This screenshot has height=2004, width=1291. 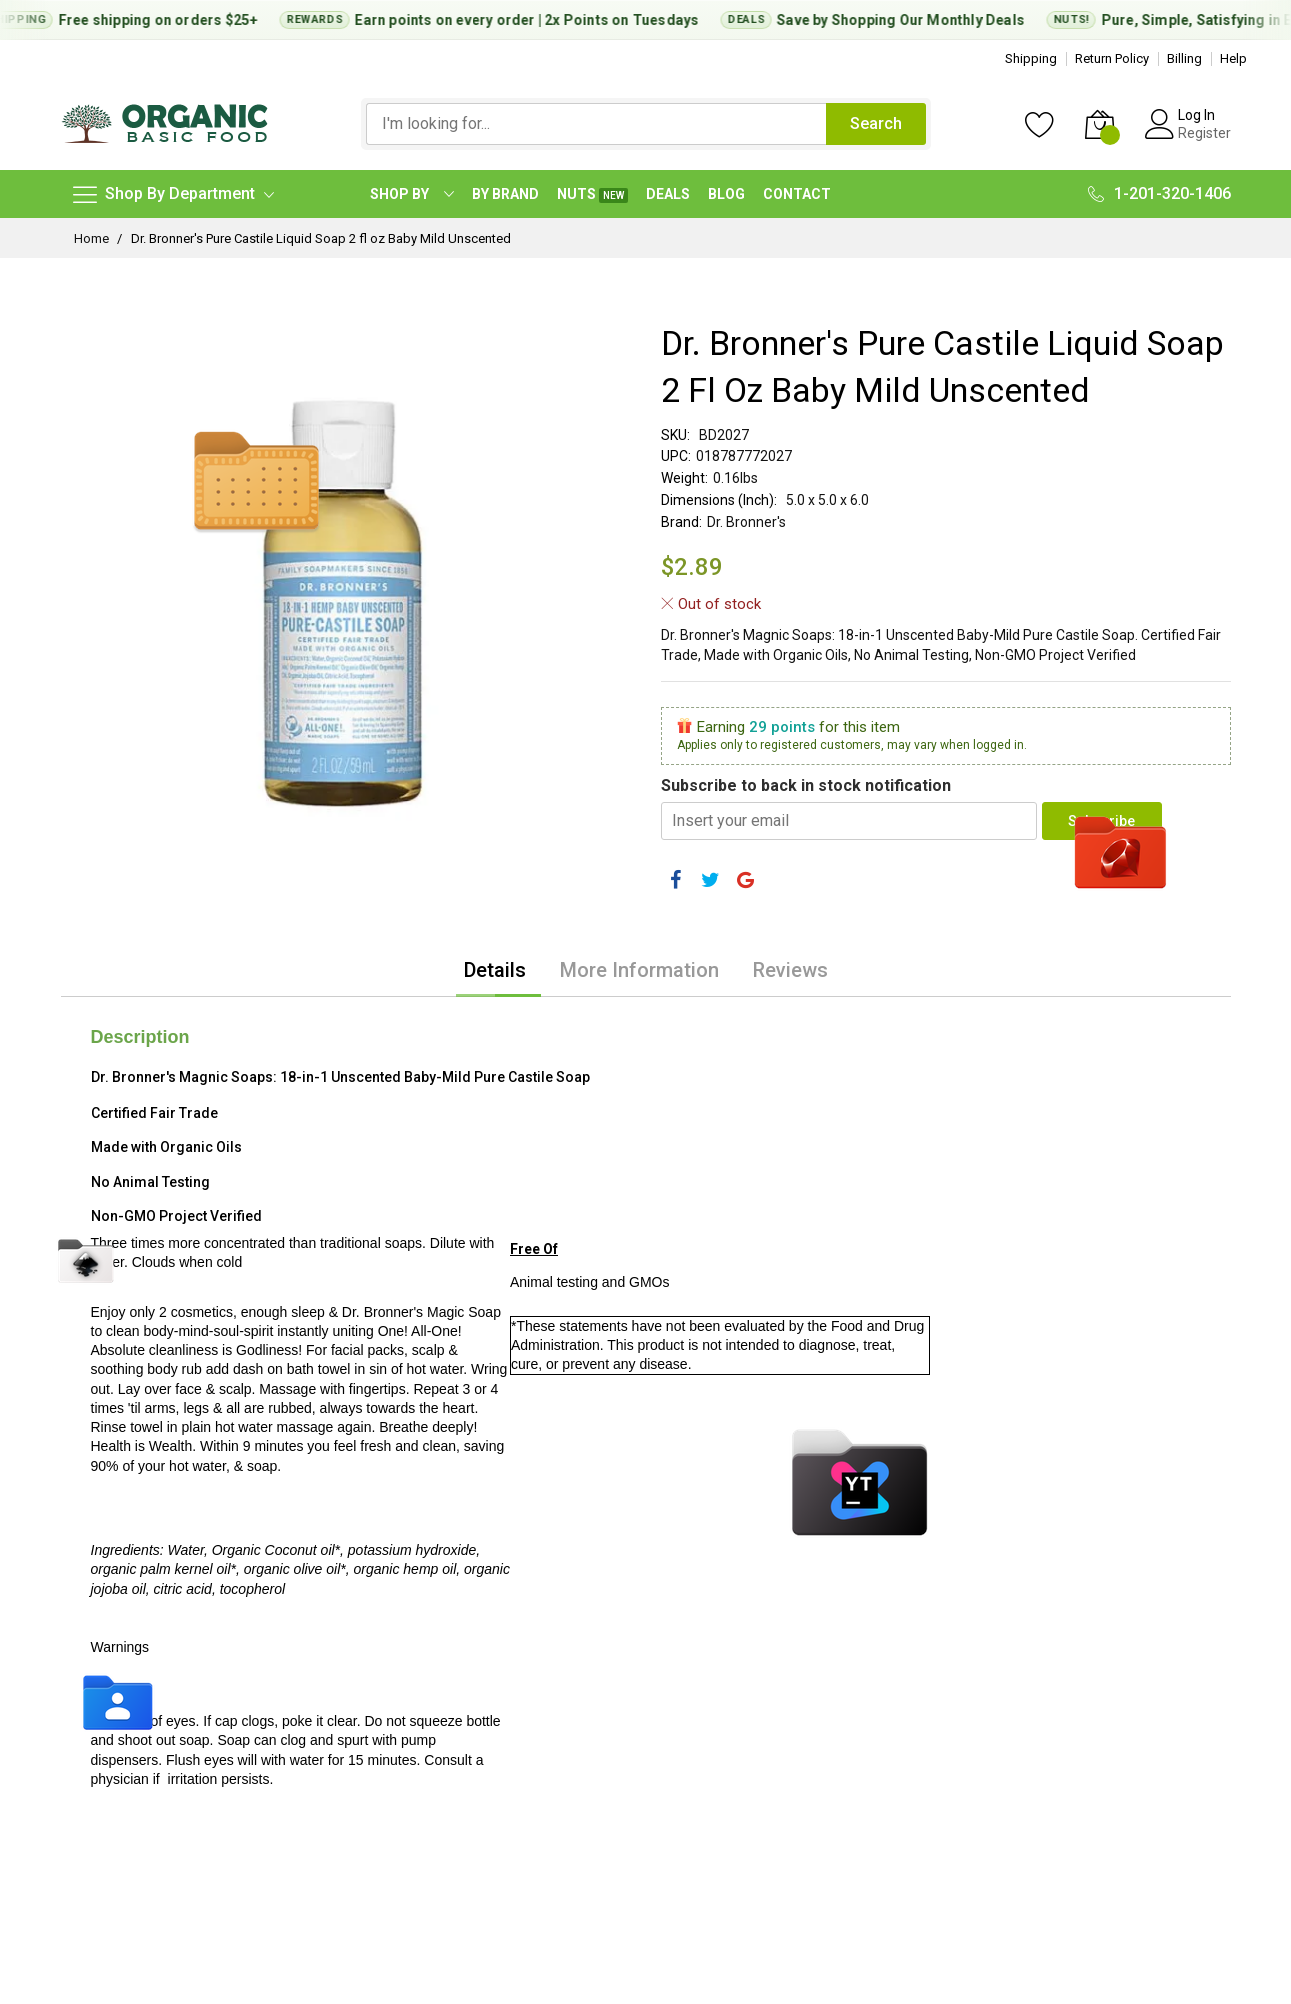 I want to click on open YouTrack project folder, so click(x=859, y=1486).